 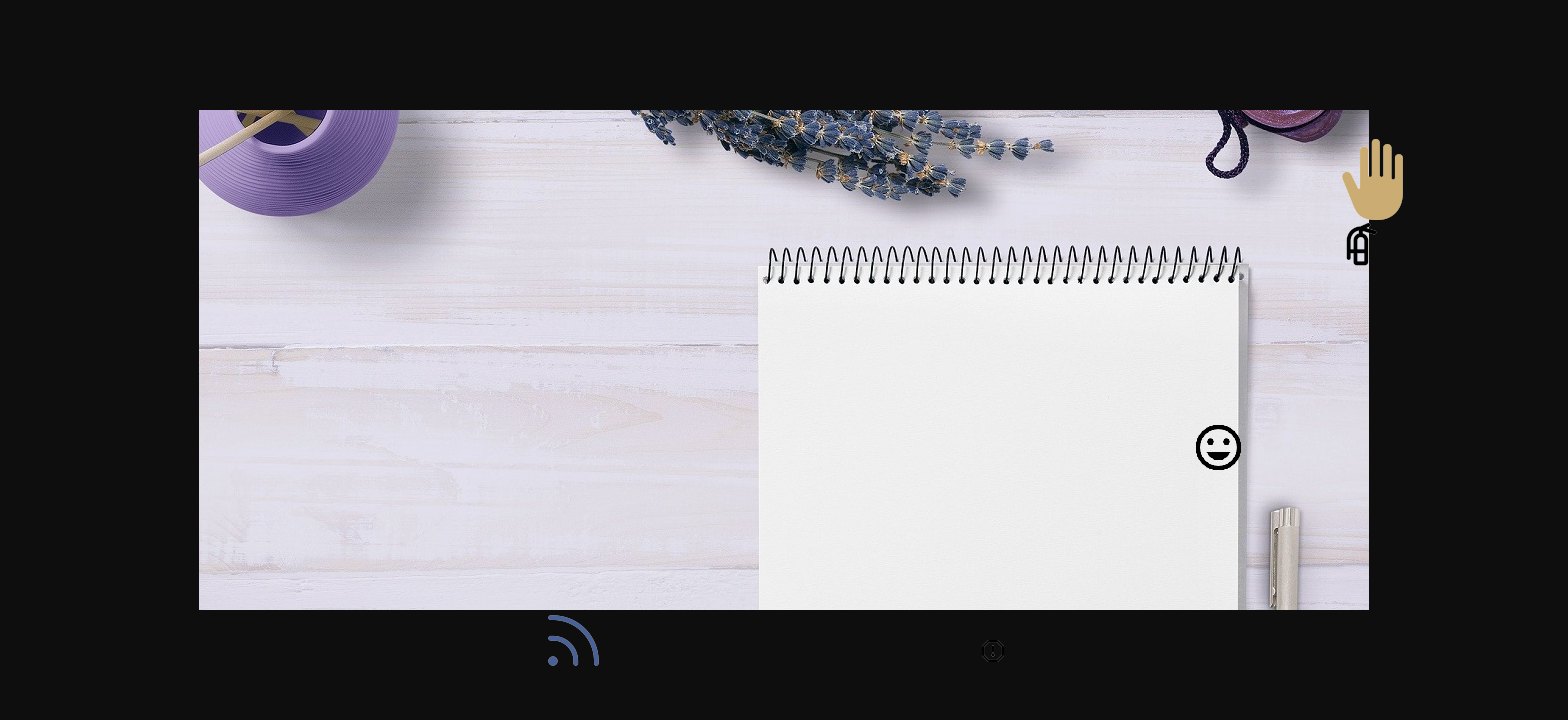 I want to click on stop or halt current action, so click(x=993, y=651).